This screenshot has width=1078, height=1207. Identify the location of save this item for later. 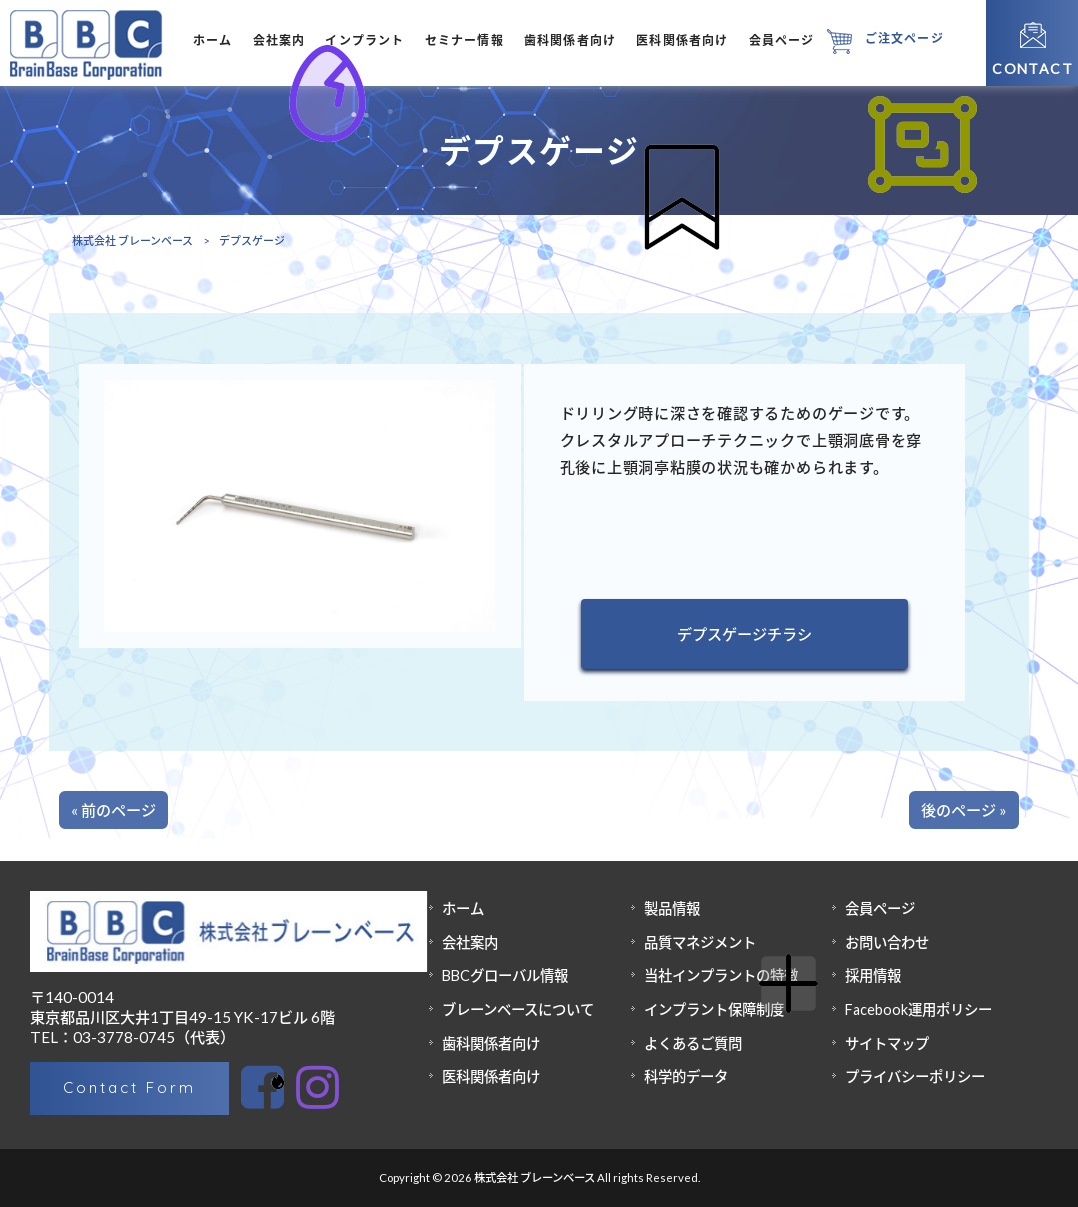
(682, 195).